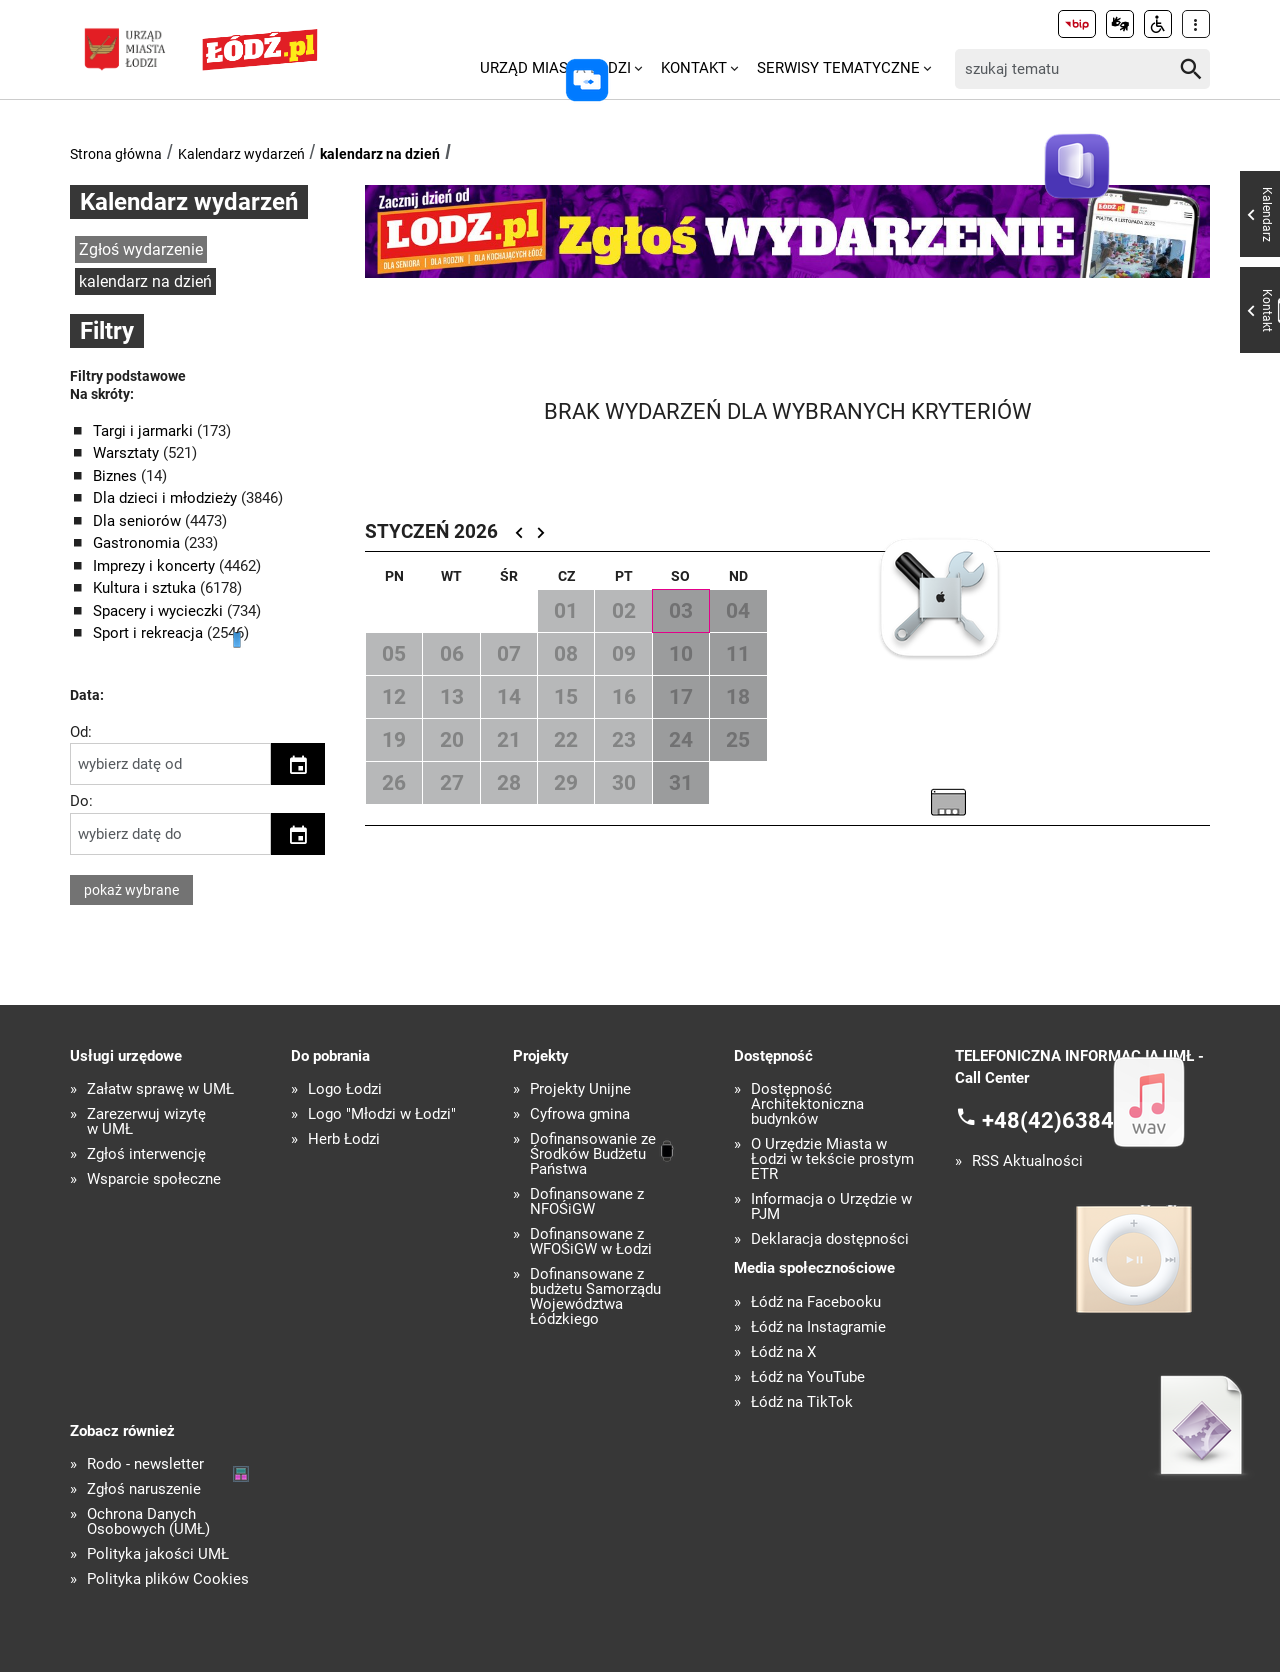  What do you see at coordinates (1077, 166) in the screenshot?
I see `open tuple for remote pair programming` at bounding box center [1077, 166].